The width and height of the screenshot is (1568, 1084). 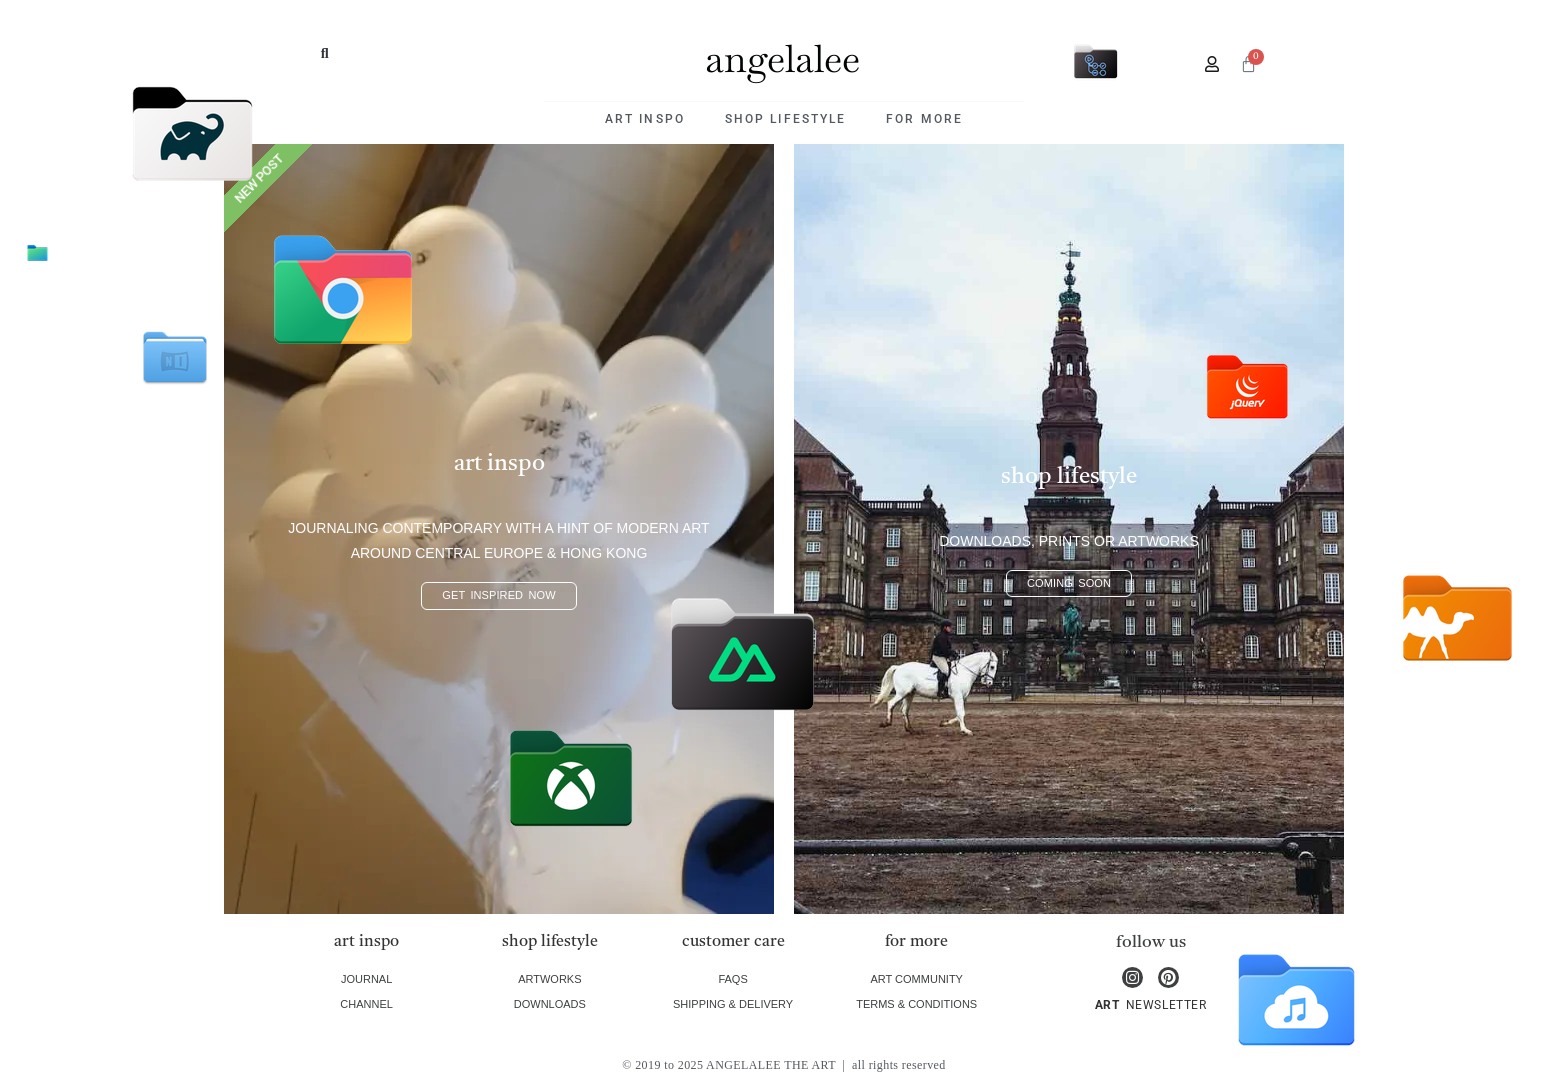 I want to click on open folder containing google chrome files, so click(x=342, y=293).